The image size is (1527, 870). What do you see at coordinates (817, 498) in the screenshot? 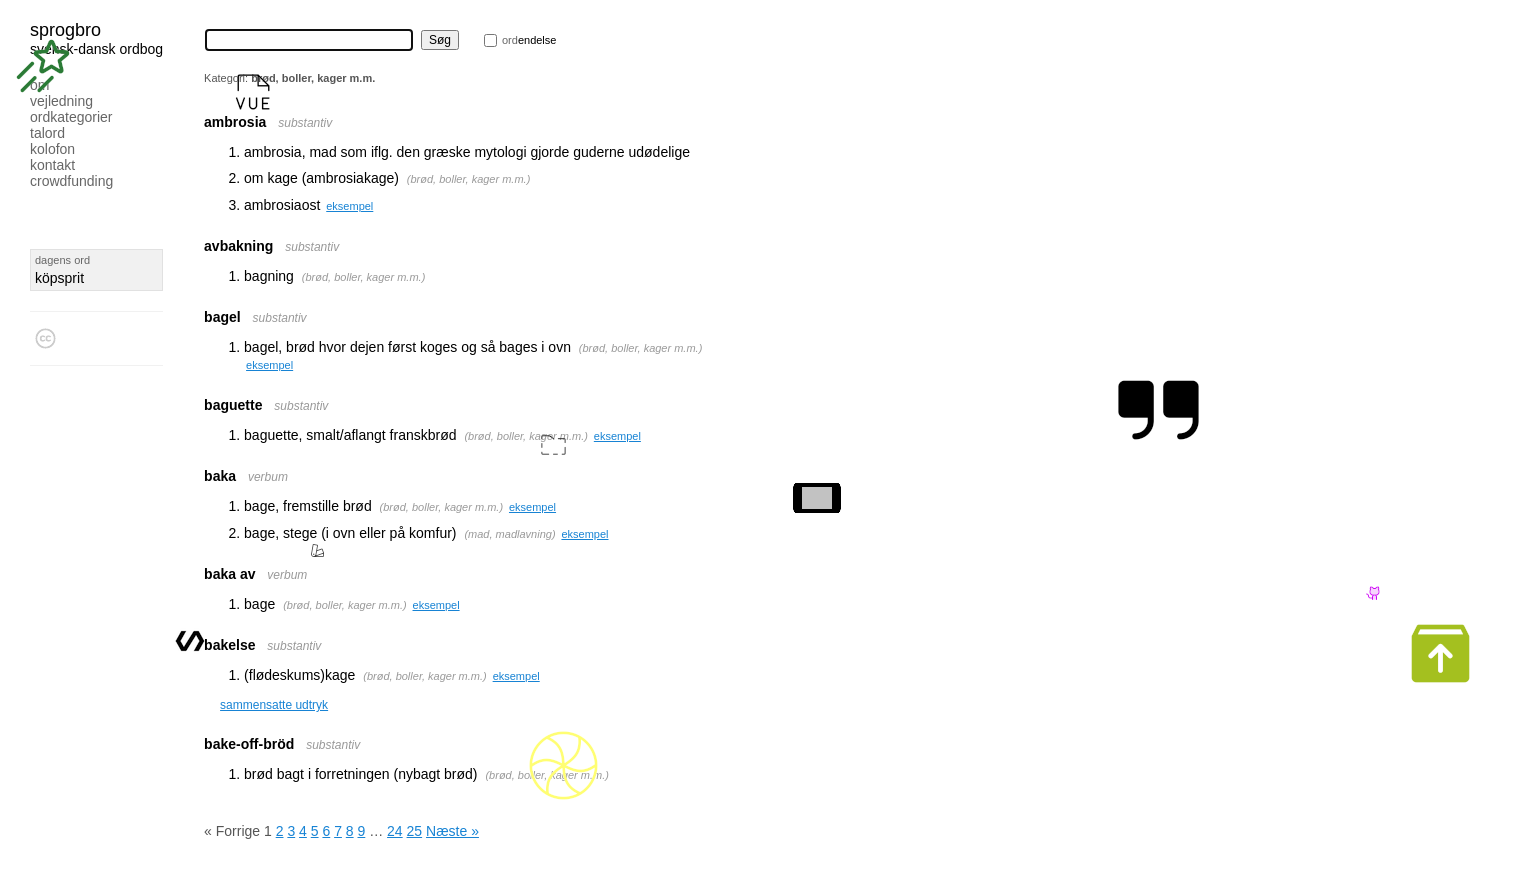
I see `rotate device to landscape orientation` at bounding box center [817, 498].